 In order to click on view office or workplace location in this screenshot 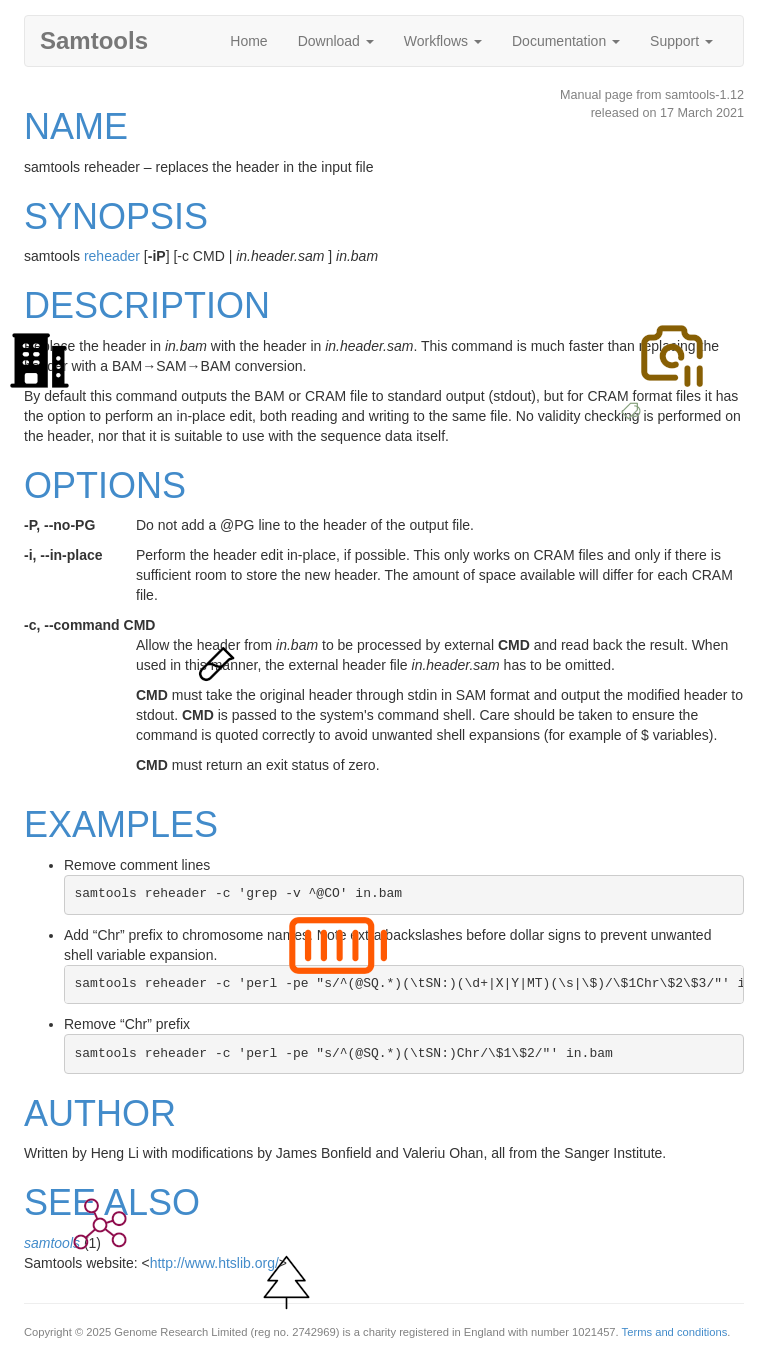, I will do `click(39, 360)`.